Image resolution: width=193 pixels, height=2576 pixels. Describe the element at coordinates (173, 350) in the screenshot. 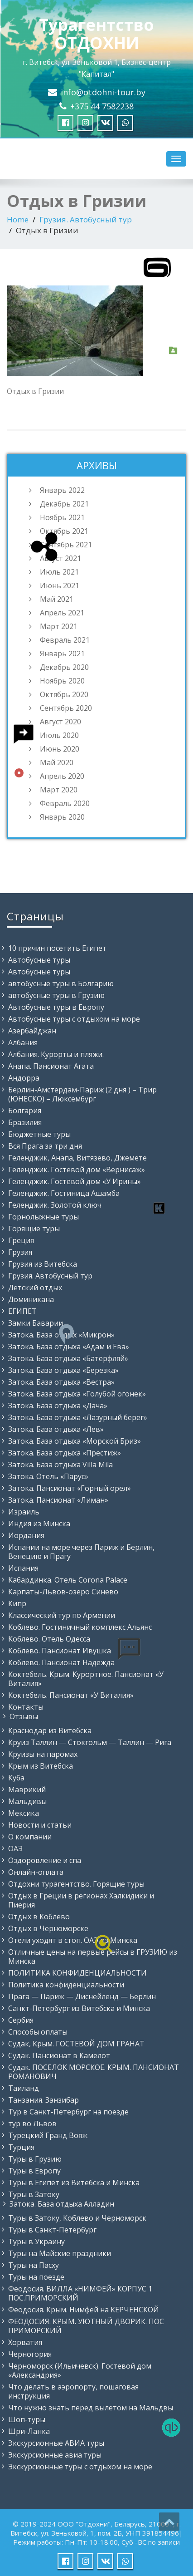

I see `access a password-protected folder` at that location.